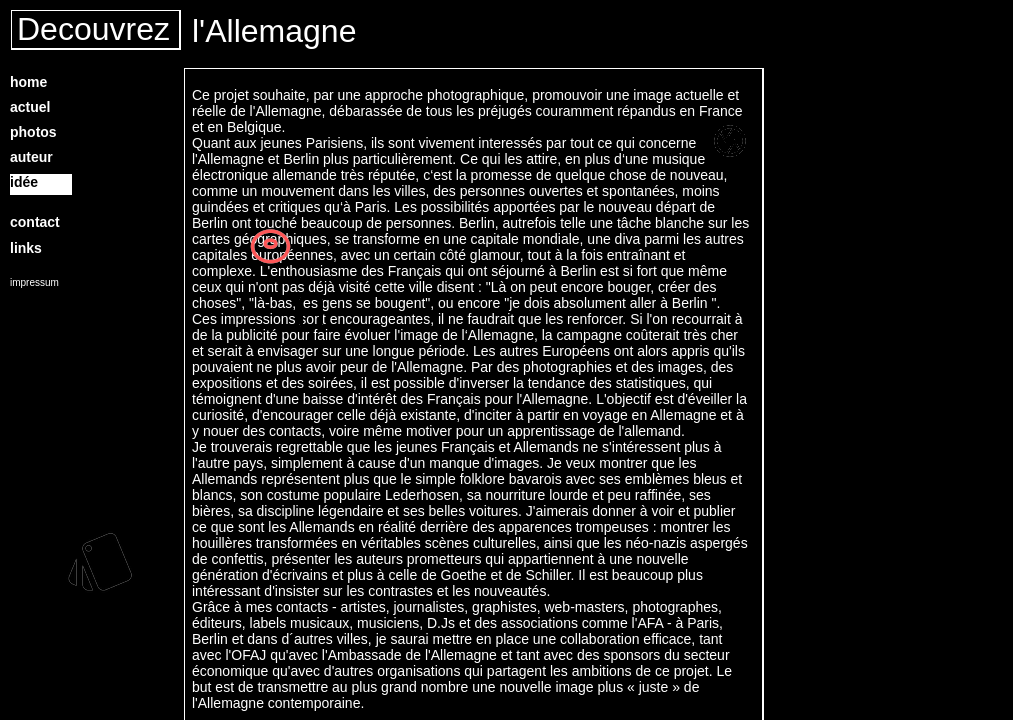  What do you see at coordinates (270, 245) in the screenshot?
I see `select a 3D torus shape in modeling software` at bounding box center [270, 245].